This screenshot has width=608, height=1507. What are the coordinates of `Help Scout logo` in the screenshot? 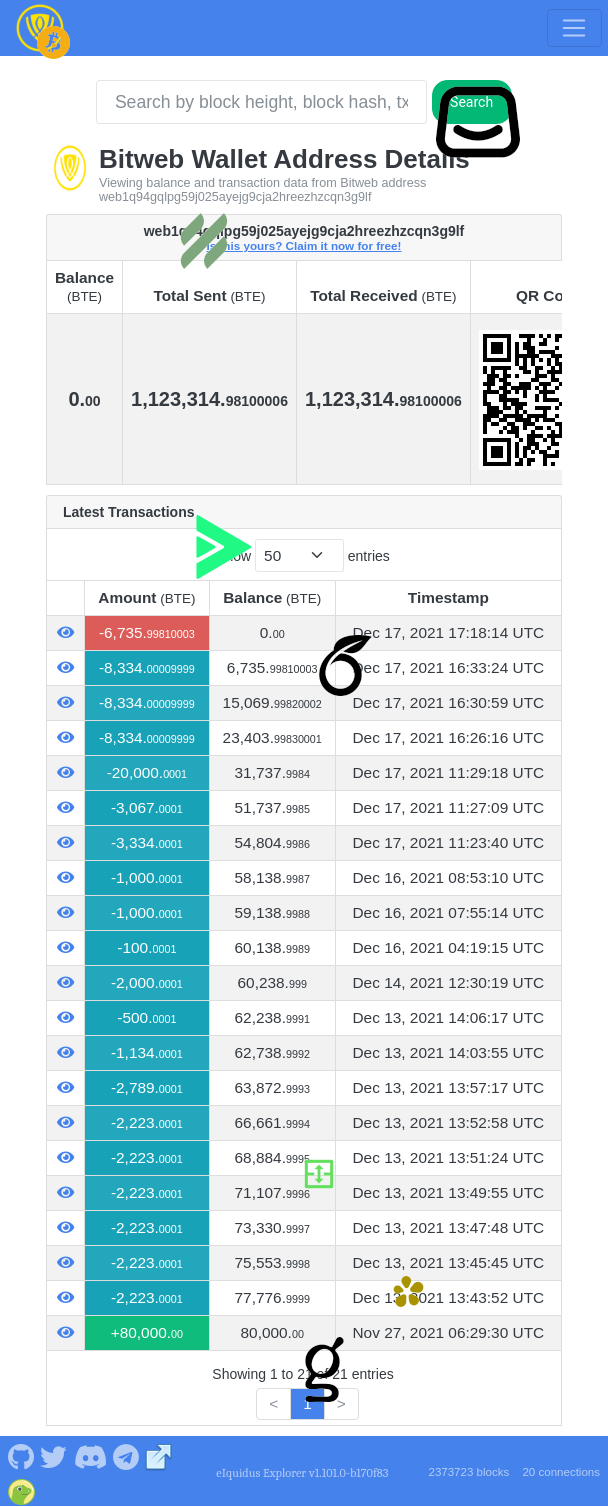 It's located at (204, 241).